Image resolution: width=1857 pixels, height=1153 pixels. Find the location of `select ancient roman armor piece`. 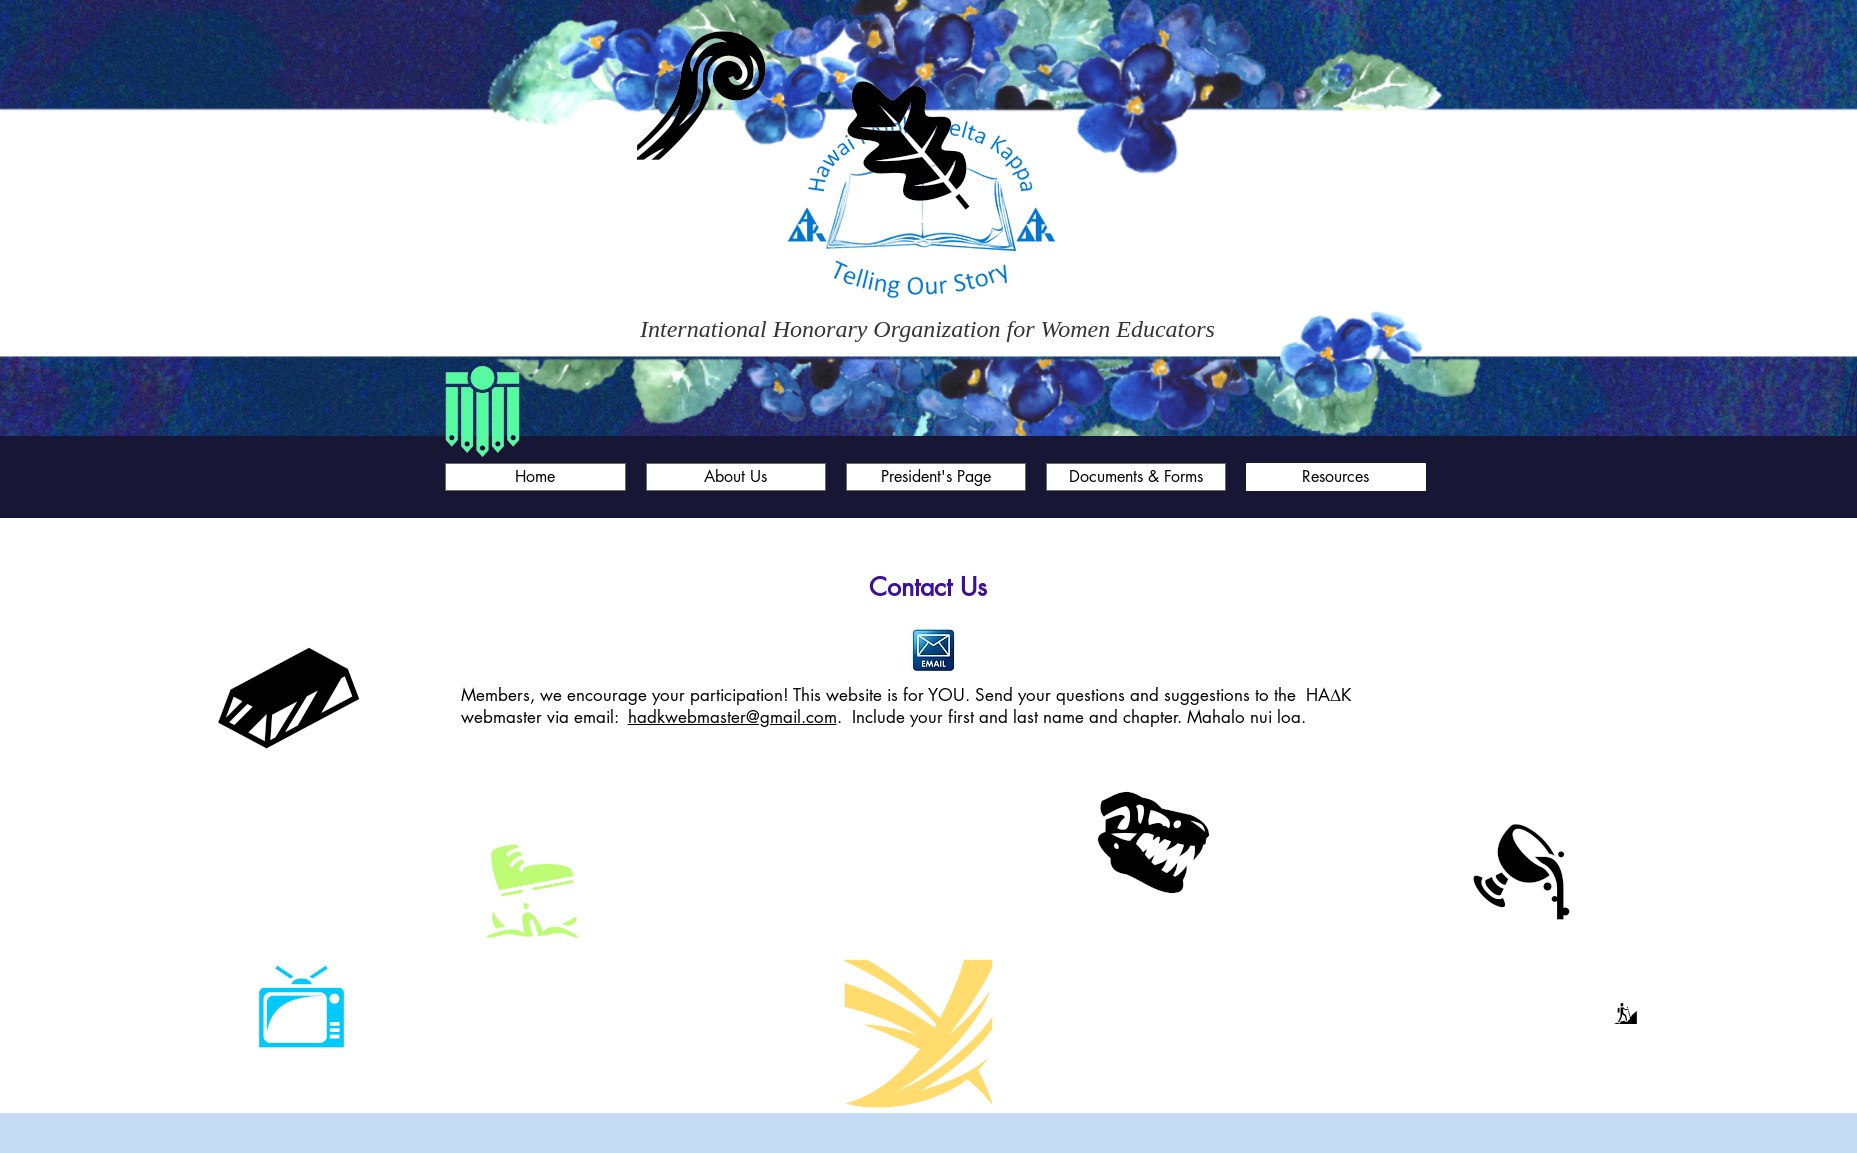

select ancient roman armor piece is located at coordinates (482, 411).